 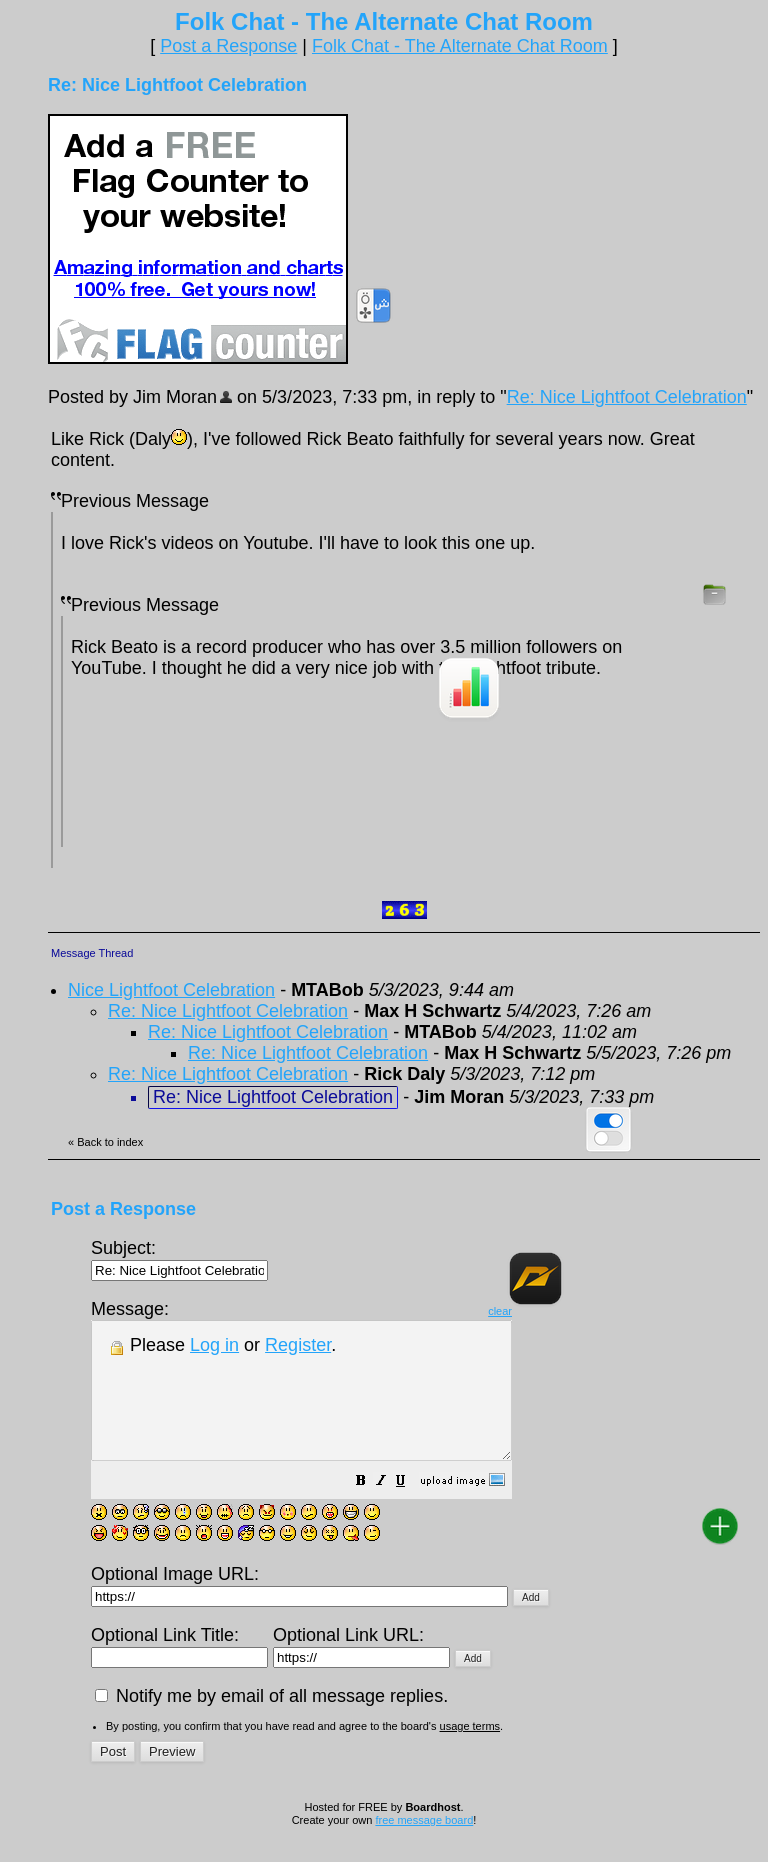 What do you see at coordinates (720, 1526) in the screenshot?
I see `add a new item to a list` at bounding box center [720, 1526].